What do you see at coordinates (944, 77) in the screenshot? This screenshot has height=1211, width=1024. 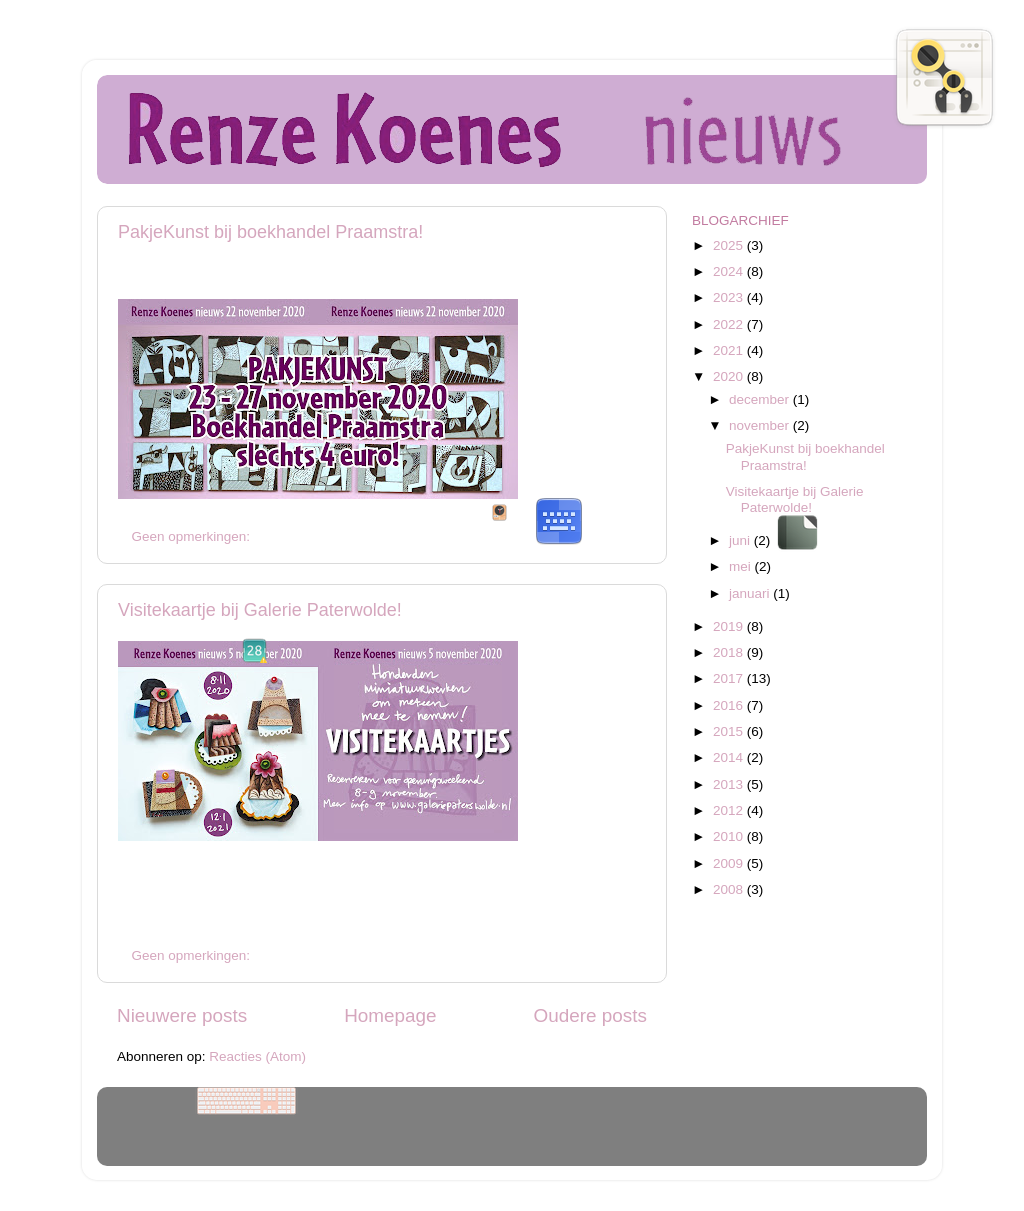 I see `open GNOME Builder development environment` at bounding box center [944, 77].